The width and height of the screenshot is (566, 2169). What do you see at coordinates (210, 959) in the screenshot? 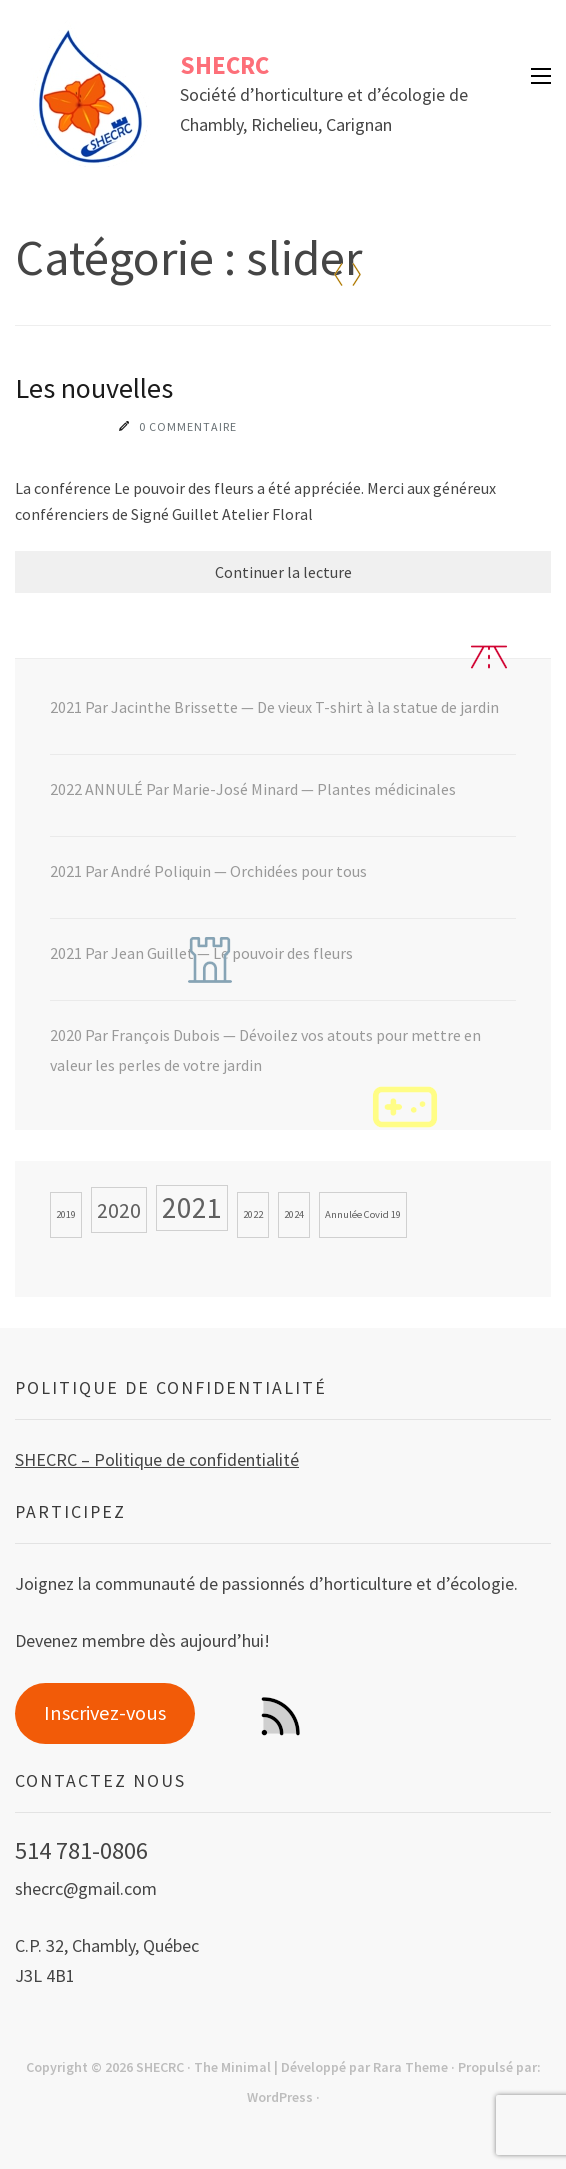
I see `access castle or fortress-themed content` at bounding box center [210, 959].